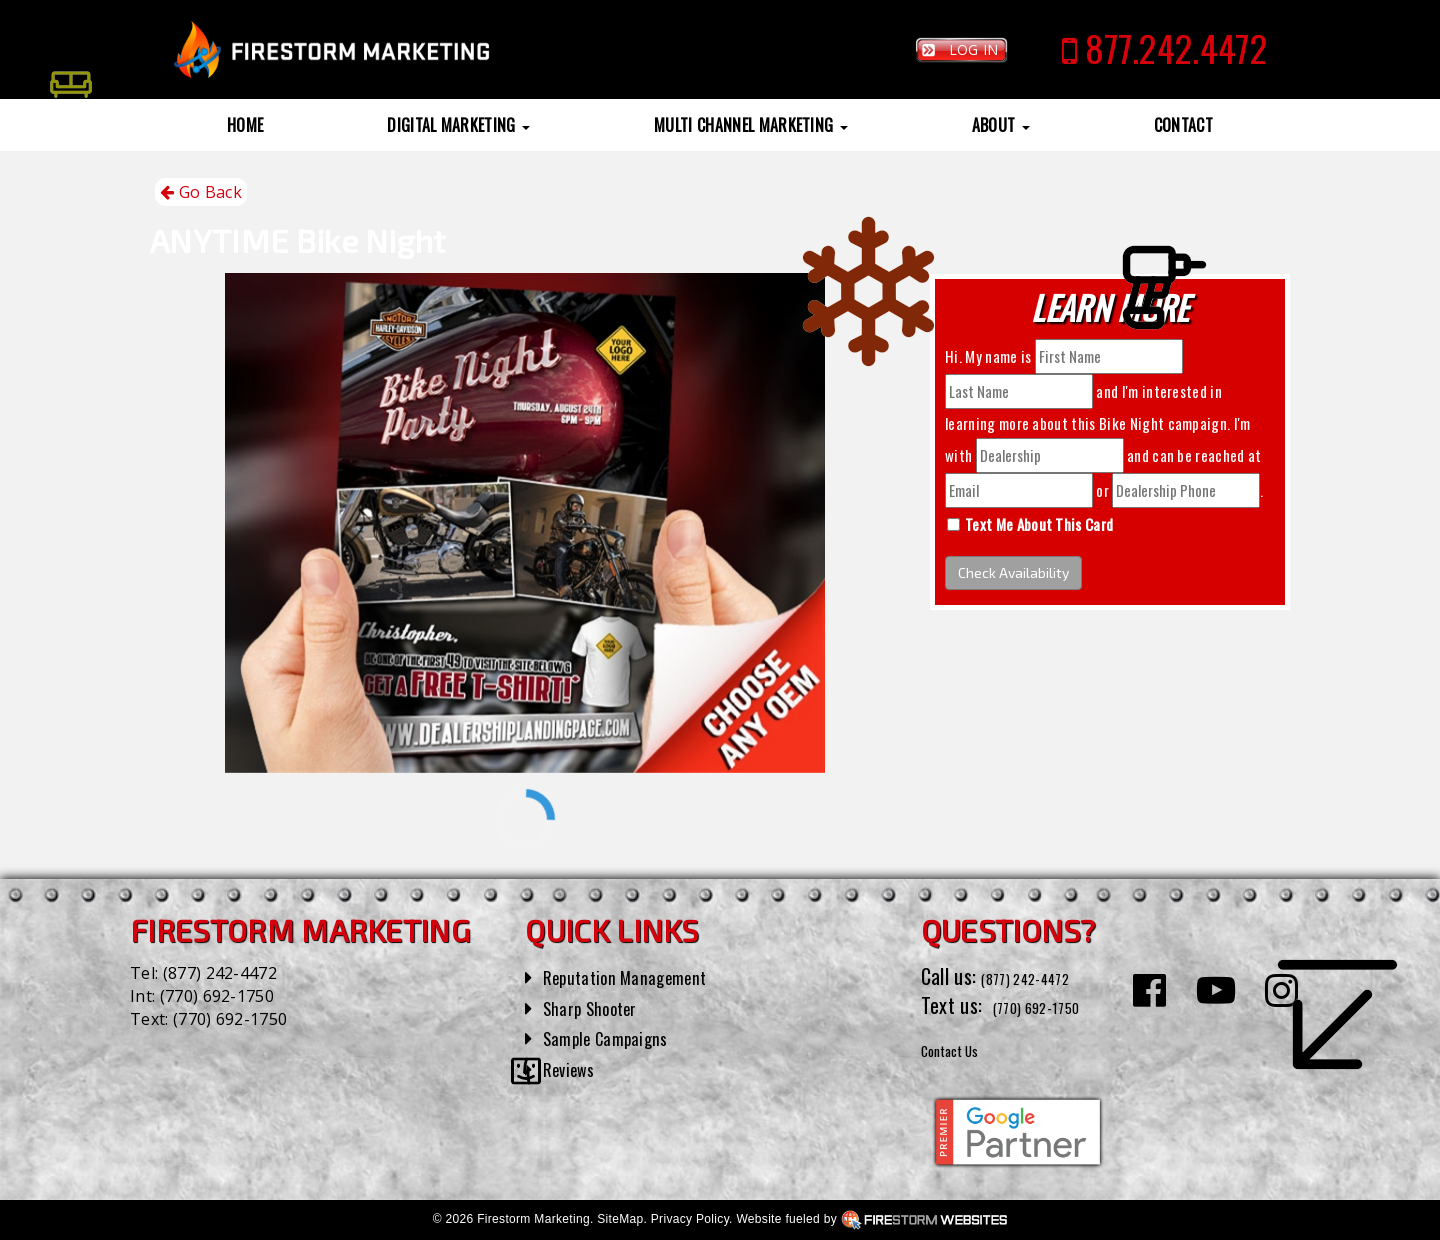 The image size is (1440, 1240). I want to click on access power tools or hardware category, so click(1164, 287).